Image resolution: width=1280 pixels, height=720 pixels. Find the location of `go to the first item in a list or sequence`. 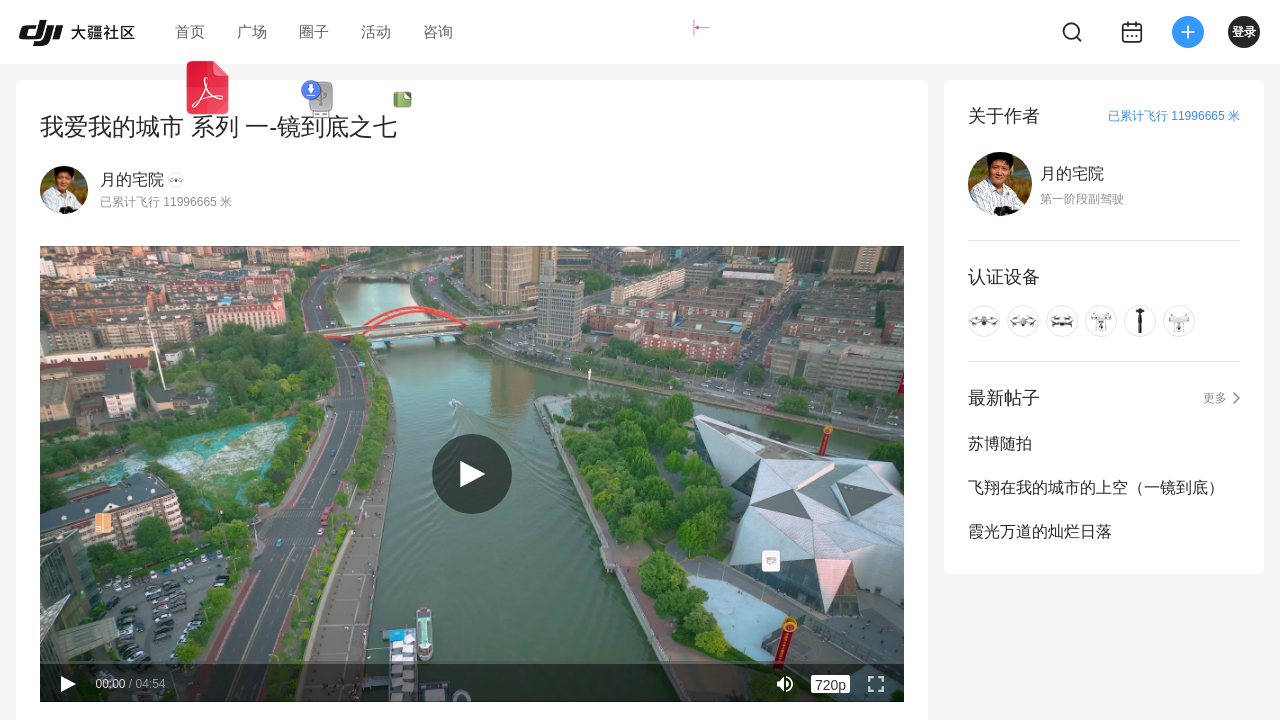

go to the first item in a list or sequence is located at coordinates (701, 27).